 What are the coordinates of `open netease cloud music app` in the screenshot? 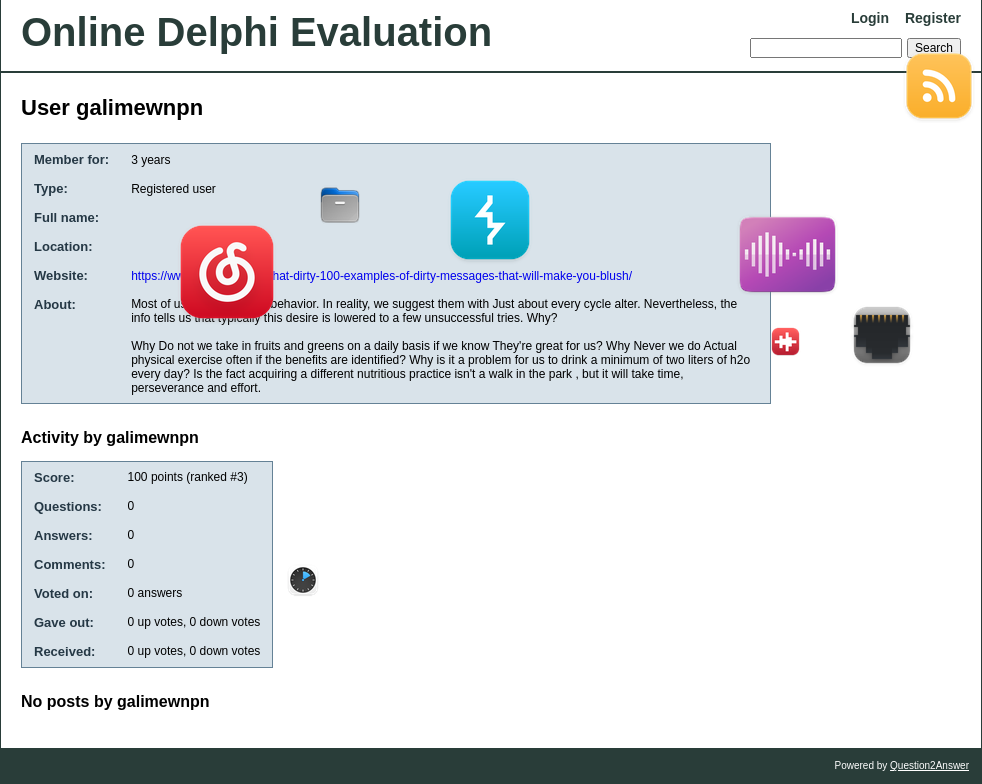 It's located at (227, 272).